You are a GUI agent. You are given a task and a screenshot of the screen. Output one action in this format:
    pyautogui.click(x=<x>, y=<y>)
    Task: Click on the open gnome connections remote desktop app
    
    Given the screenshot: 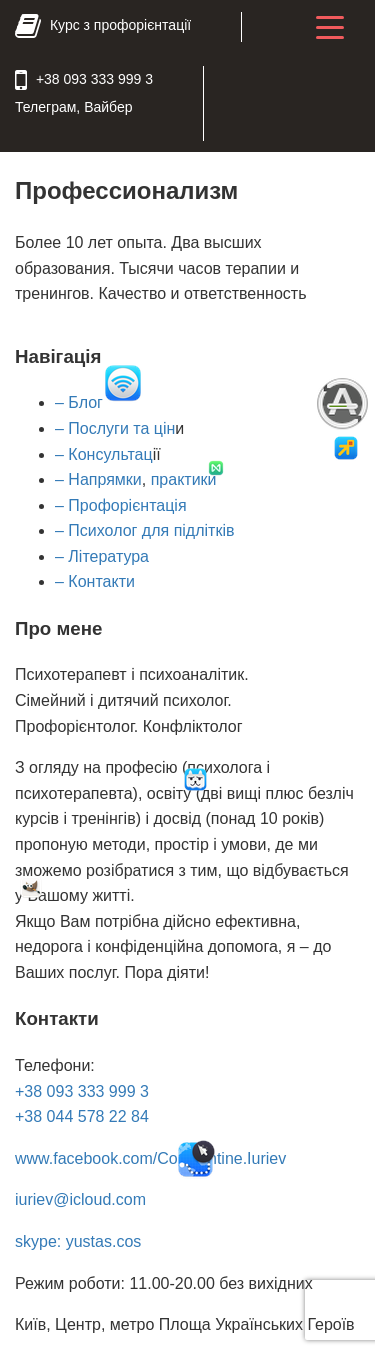 What is the action you would take?
    pyautogui.click(x=195, y=1159)
    